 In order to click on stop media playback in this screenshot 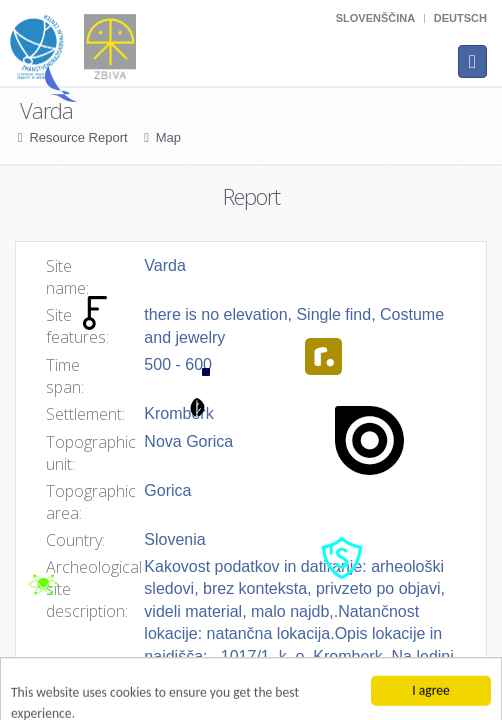, I will do `click(206, 372)`.